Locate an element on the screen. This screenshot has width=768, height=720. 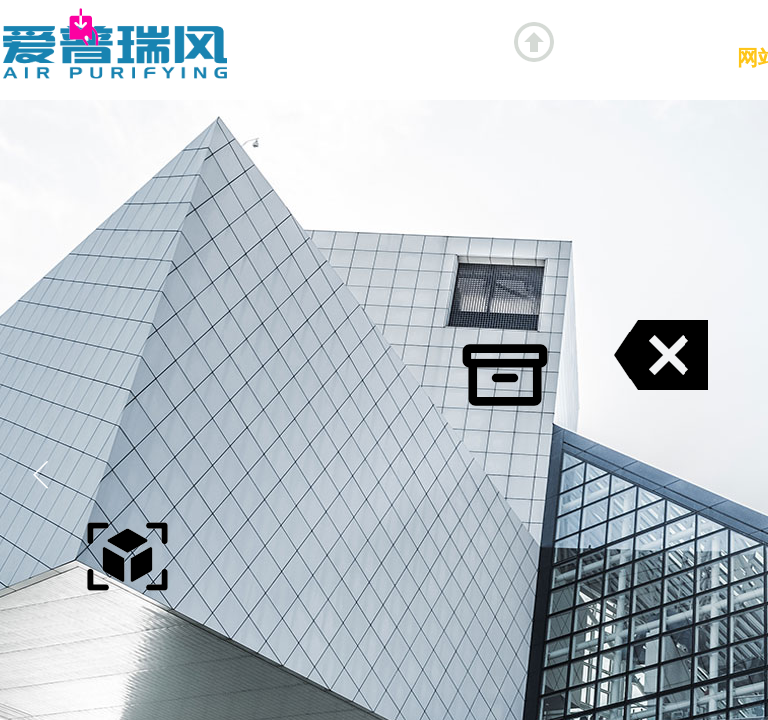
withdraw or receive funds is located at coordinates (82, 27).